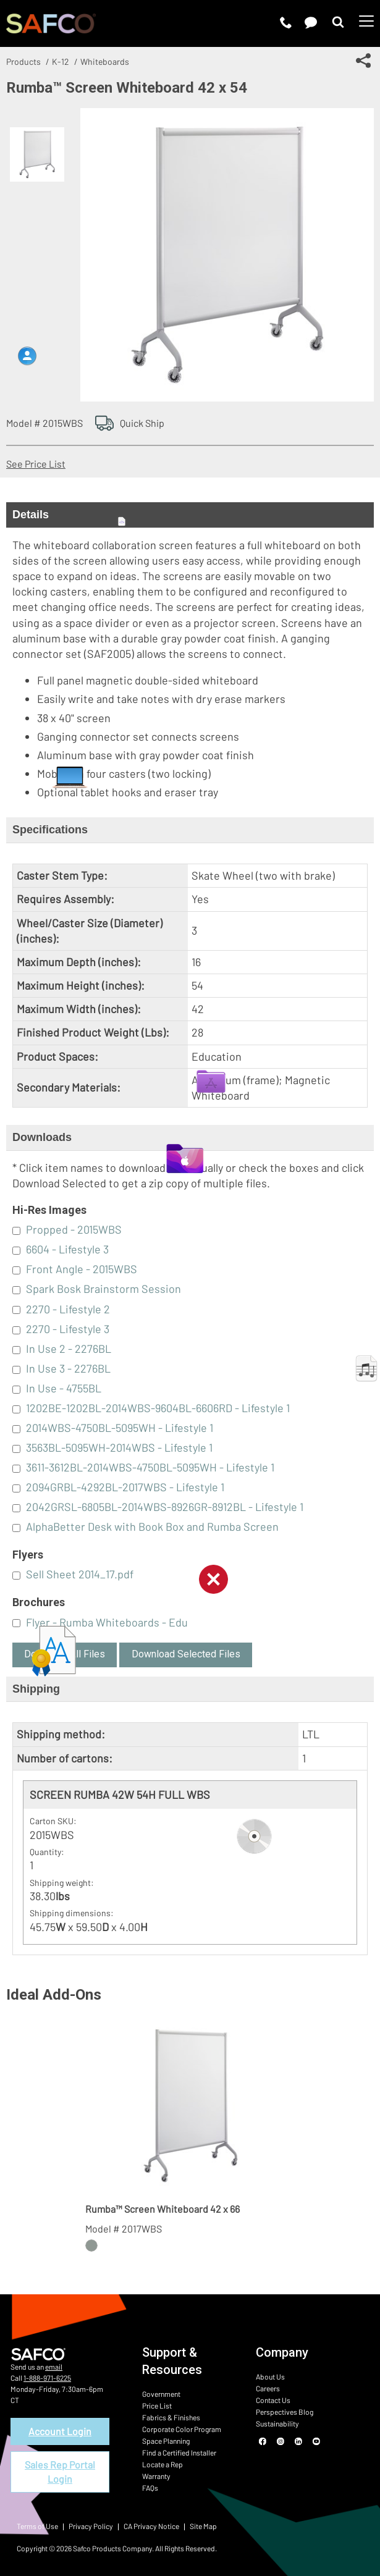 The width and height of the screenshot is (380, 2576). What do you see at coordinates (27, 356) in the screenshot?
I see `view user profile information` at bounding box center [27, 356].